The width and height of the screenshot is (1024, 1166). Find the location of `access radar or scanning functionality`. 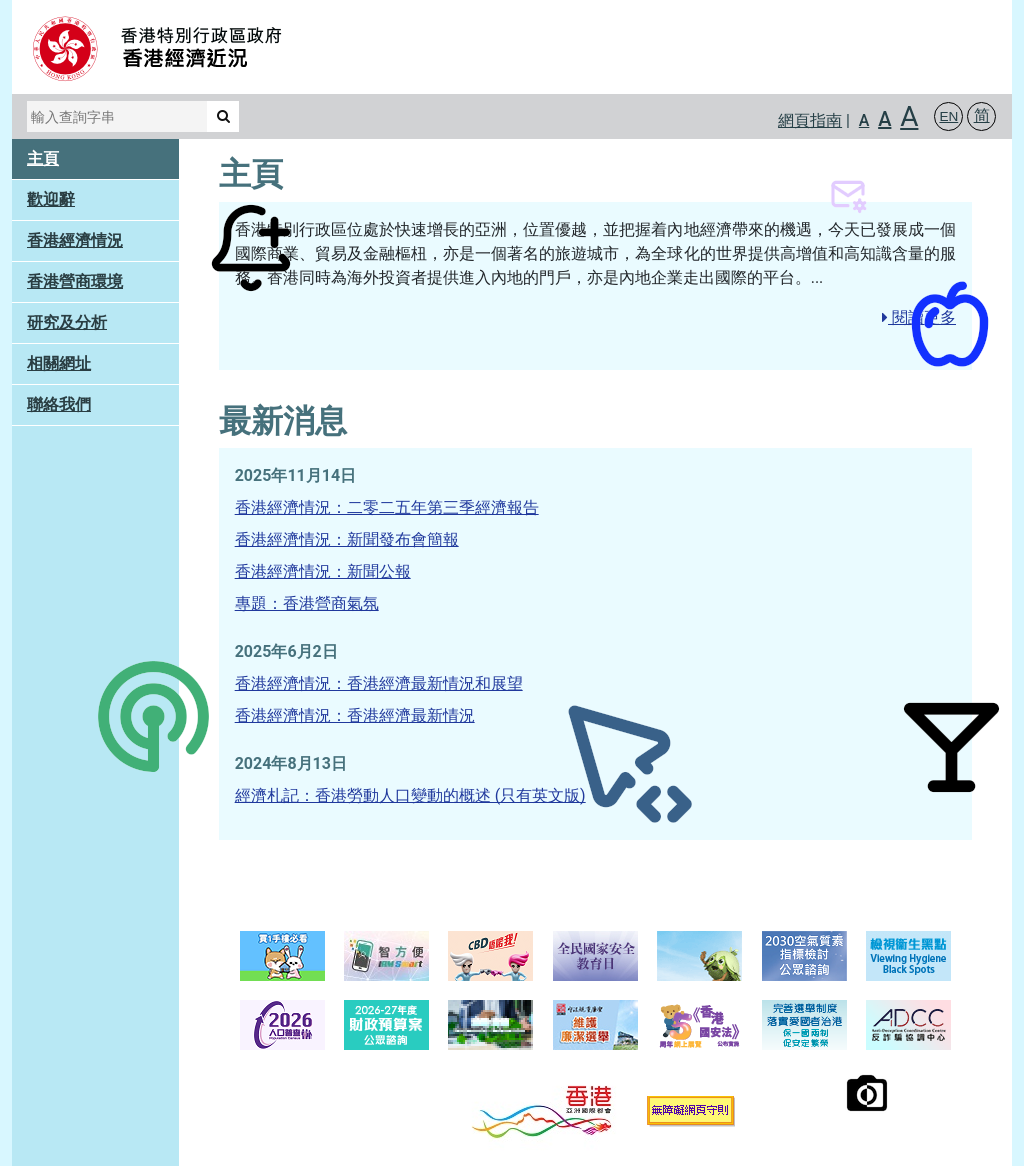

access radar or scanning functionality is located at coordinates (153, 716).